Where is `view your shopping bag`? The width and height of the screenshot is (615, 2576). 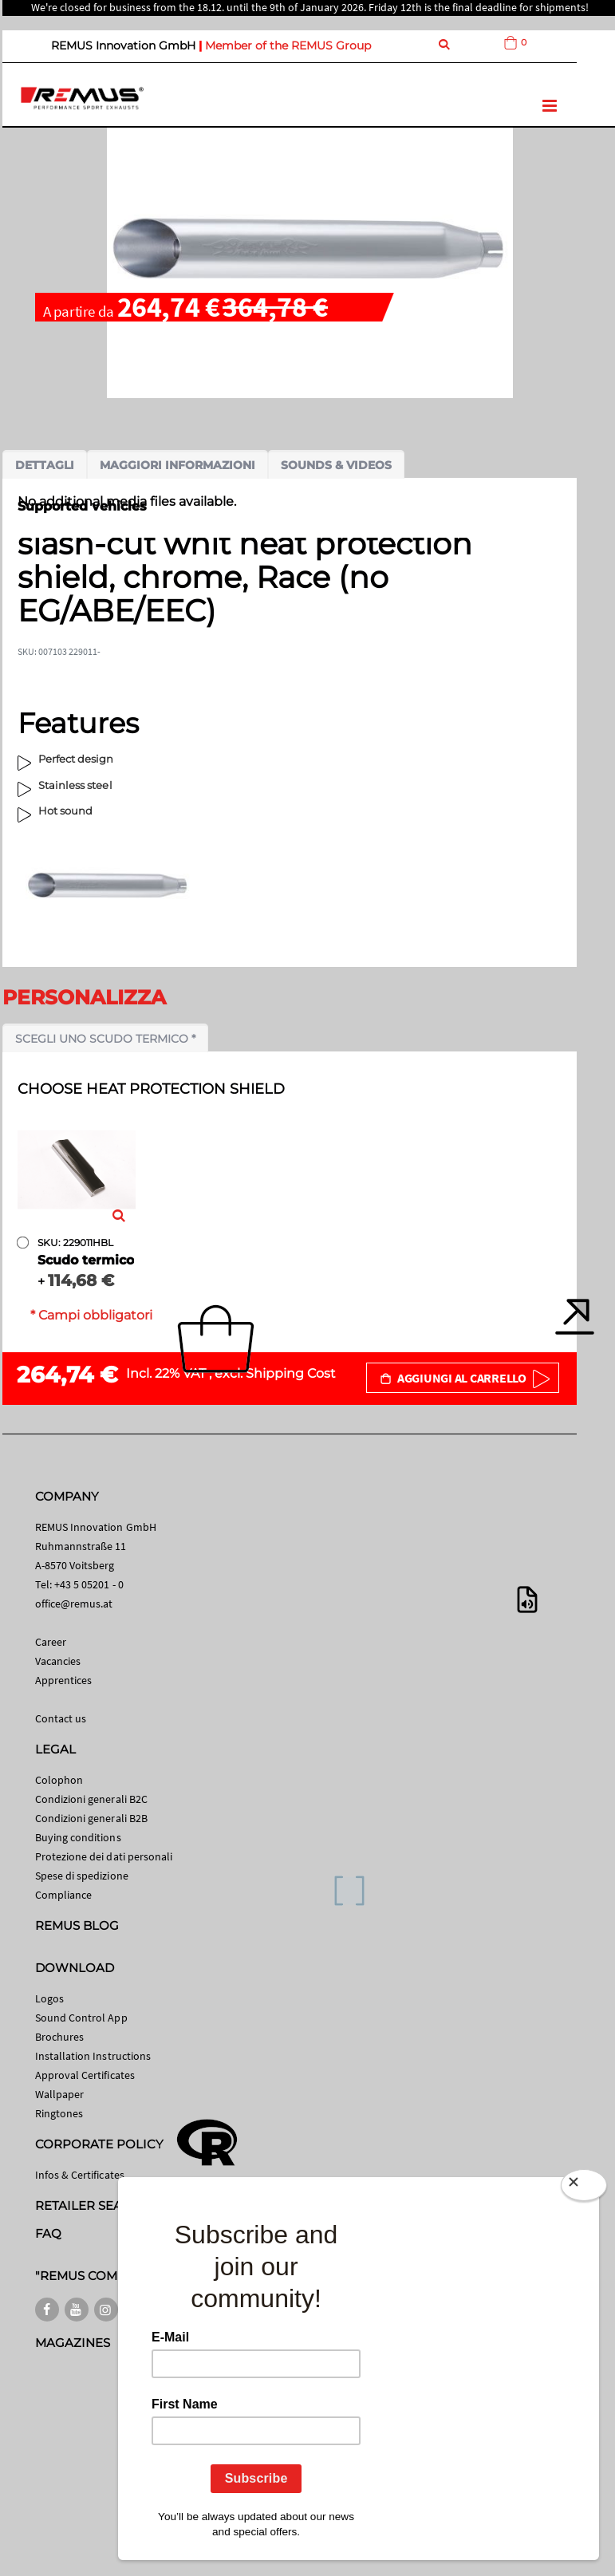
view your shopping bag is located at coordinates (215, 1343).